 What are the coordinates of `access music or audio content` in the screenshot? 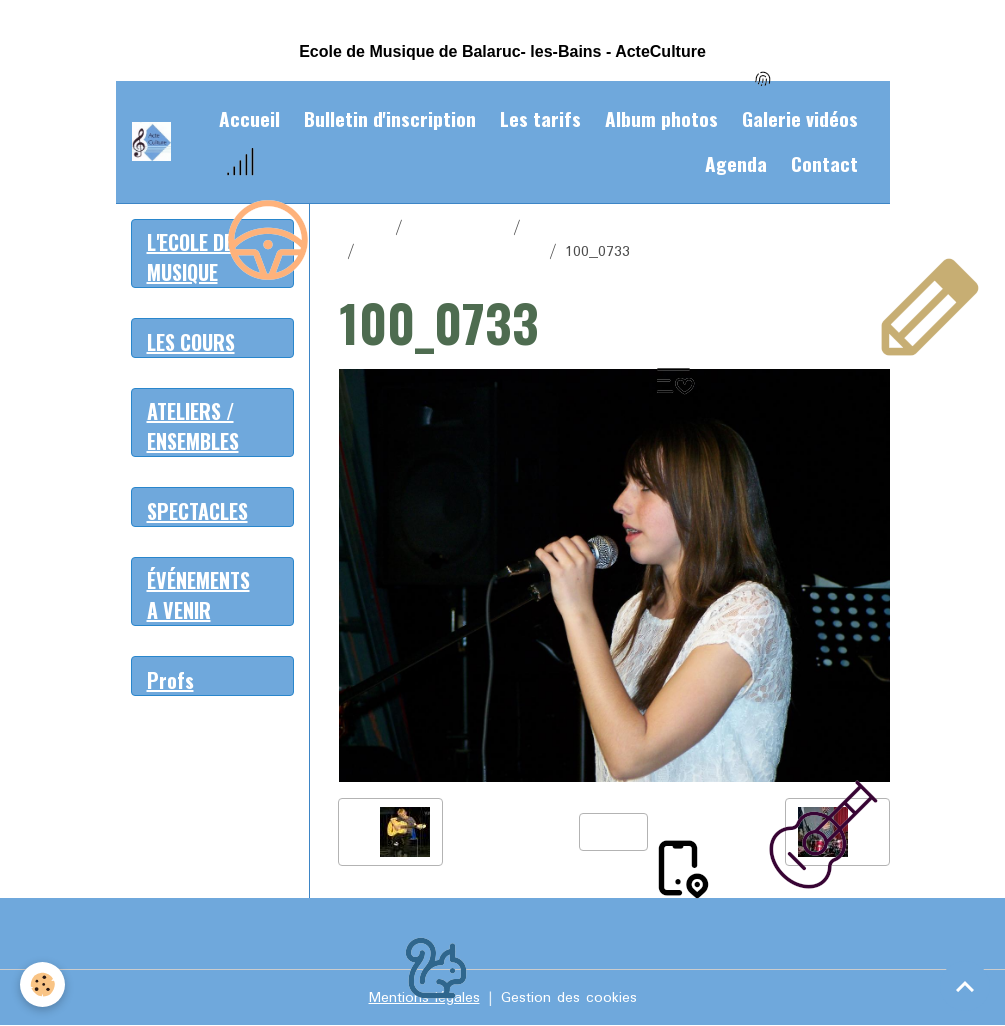 It's located at (822, 835).